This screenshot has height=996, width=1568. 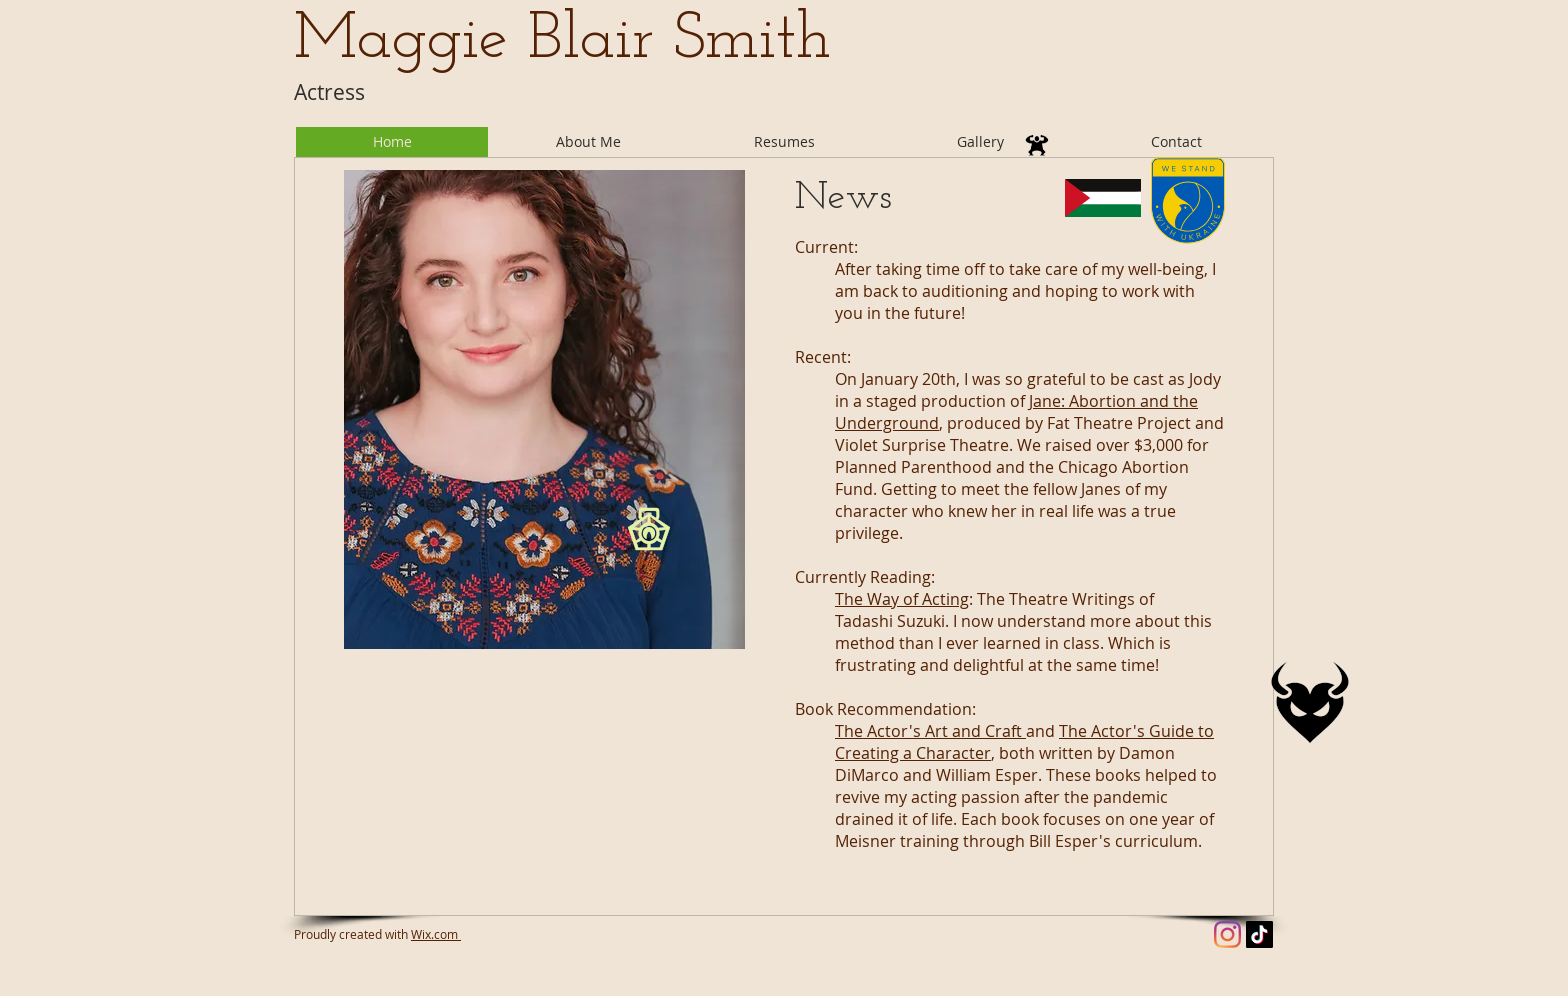 What do you see at coordinates (1037, 145) in the screenshot?
I see `indicates strength or power attribute in a game` at bounding box center [1037, 145].